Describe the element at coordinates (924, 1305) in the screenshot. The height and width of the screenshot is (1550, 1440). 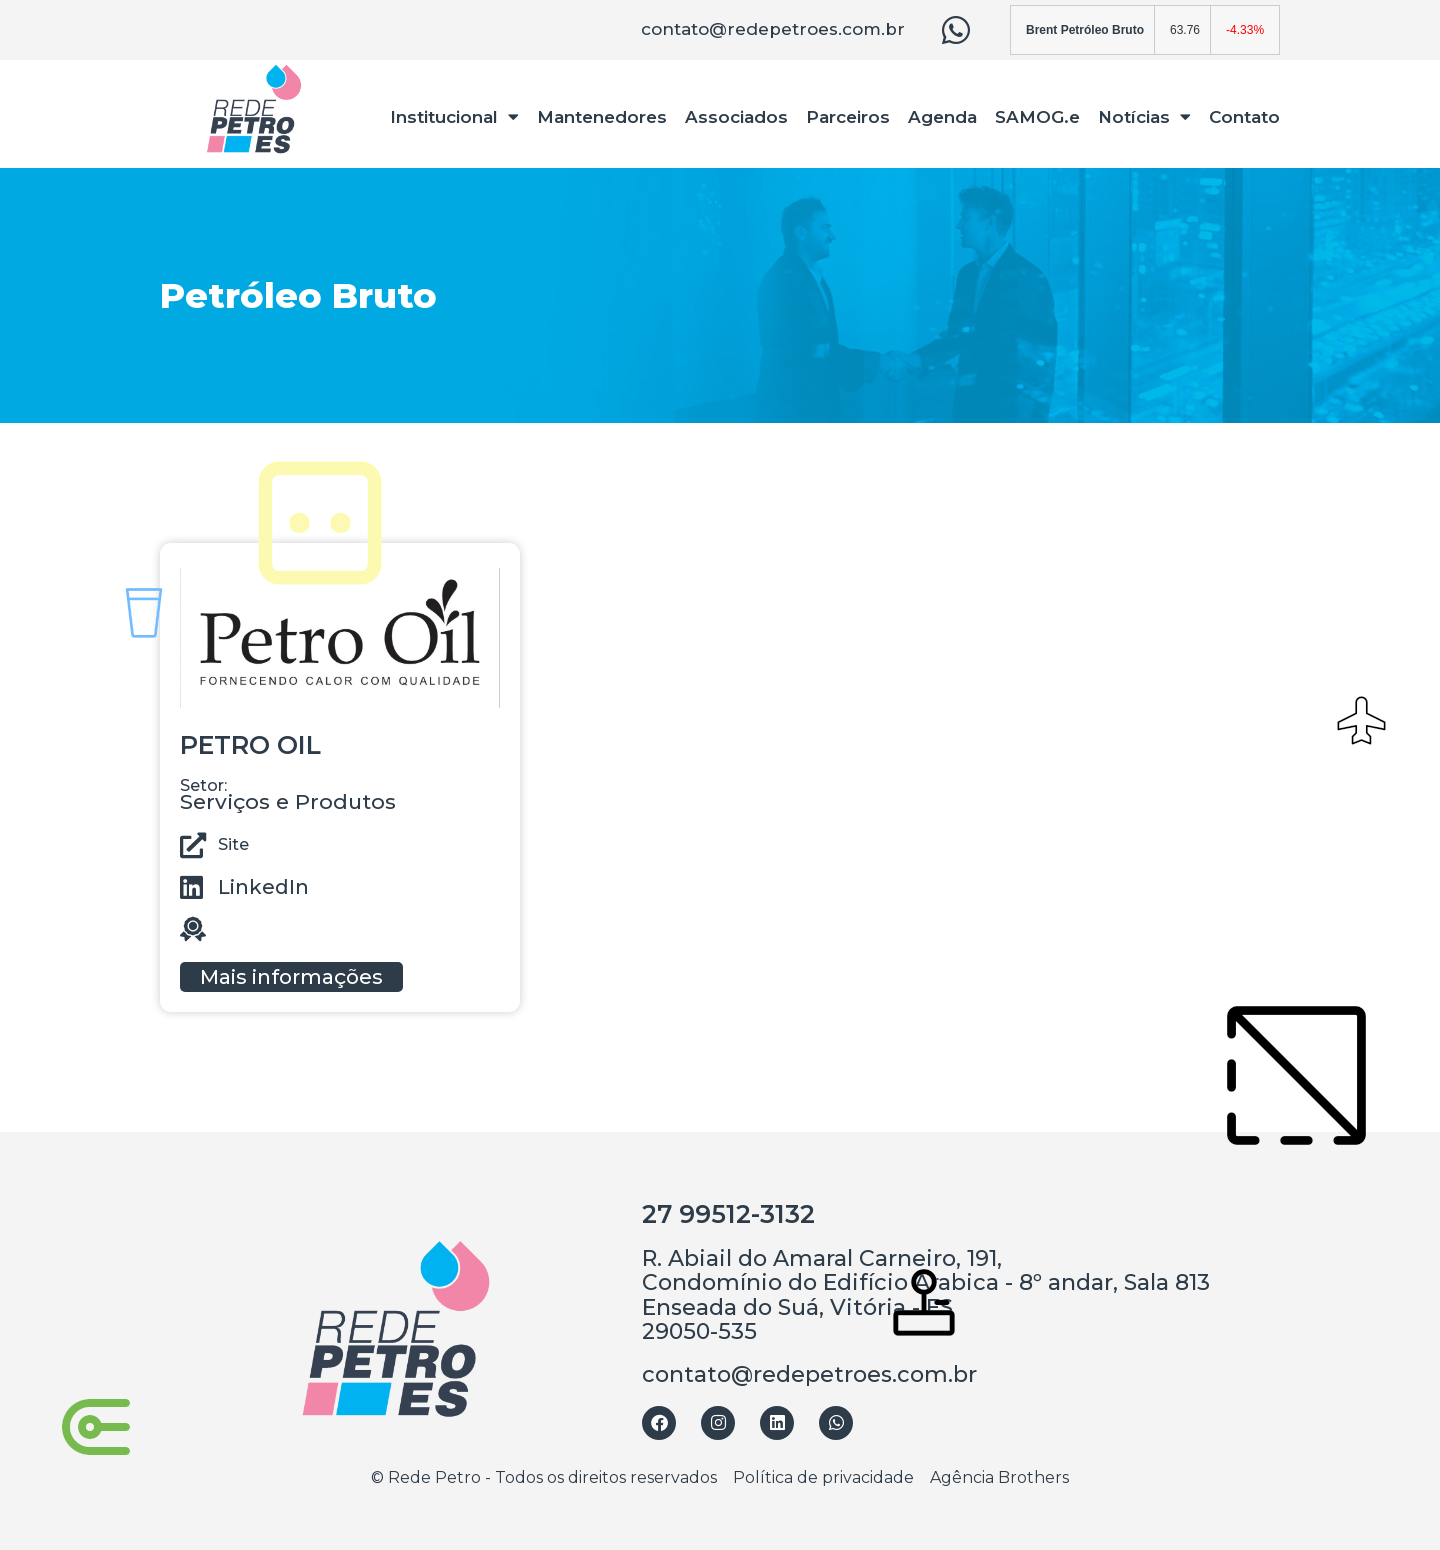
I see `access game controller settings` at that location.